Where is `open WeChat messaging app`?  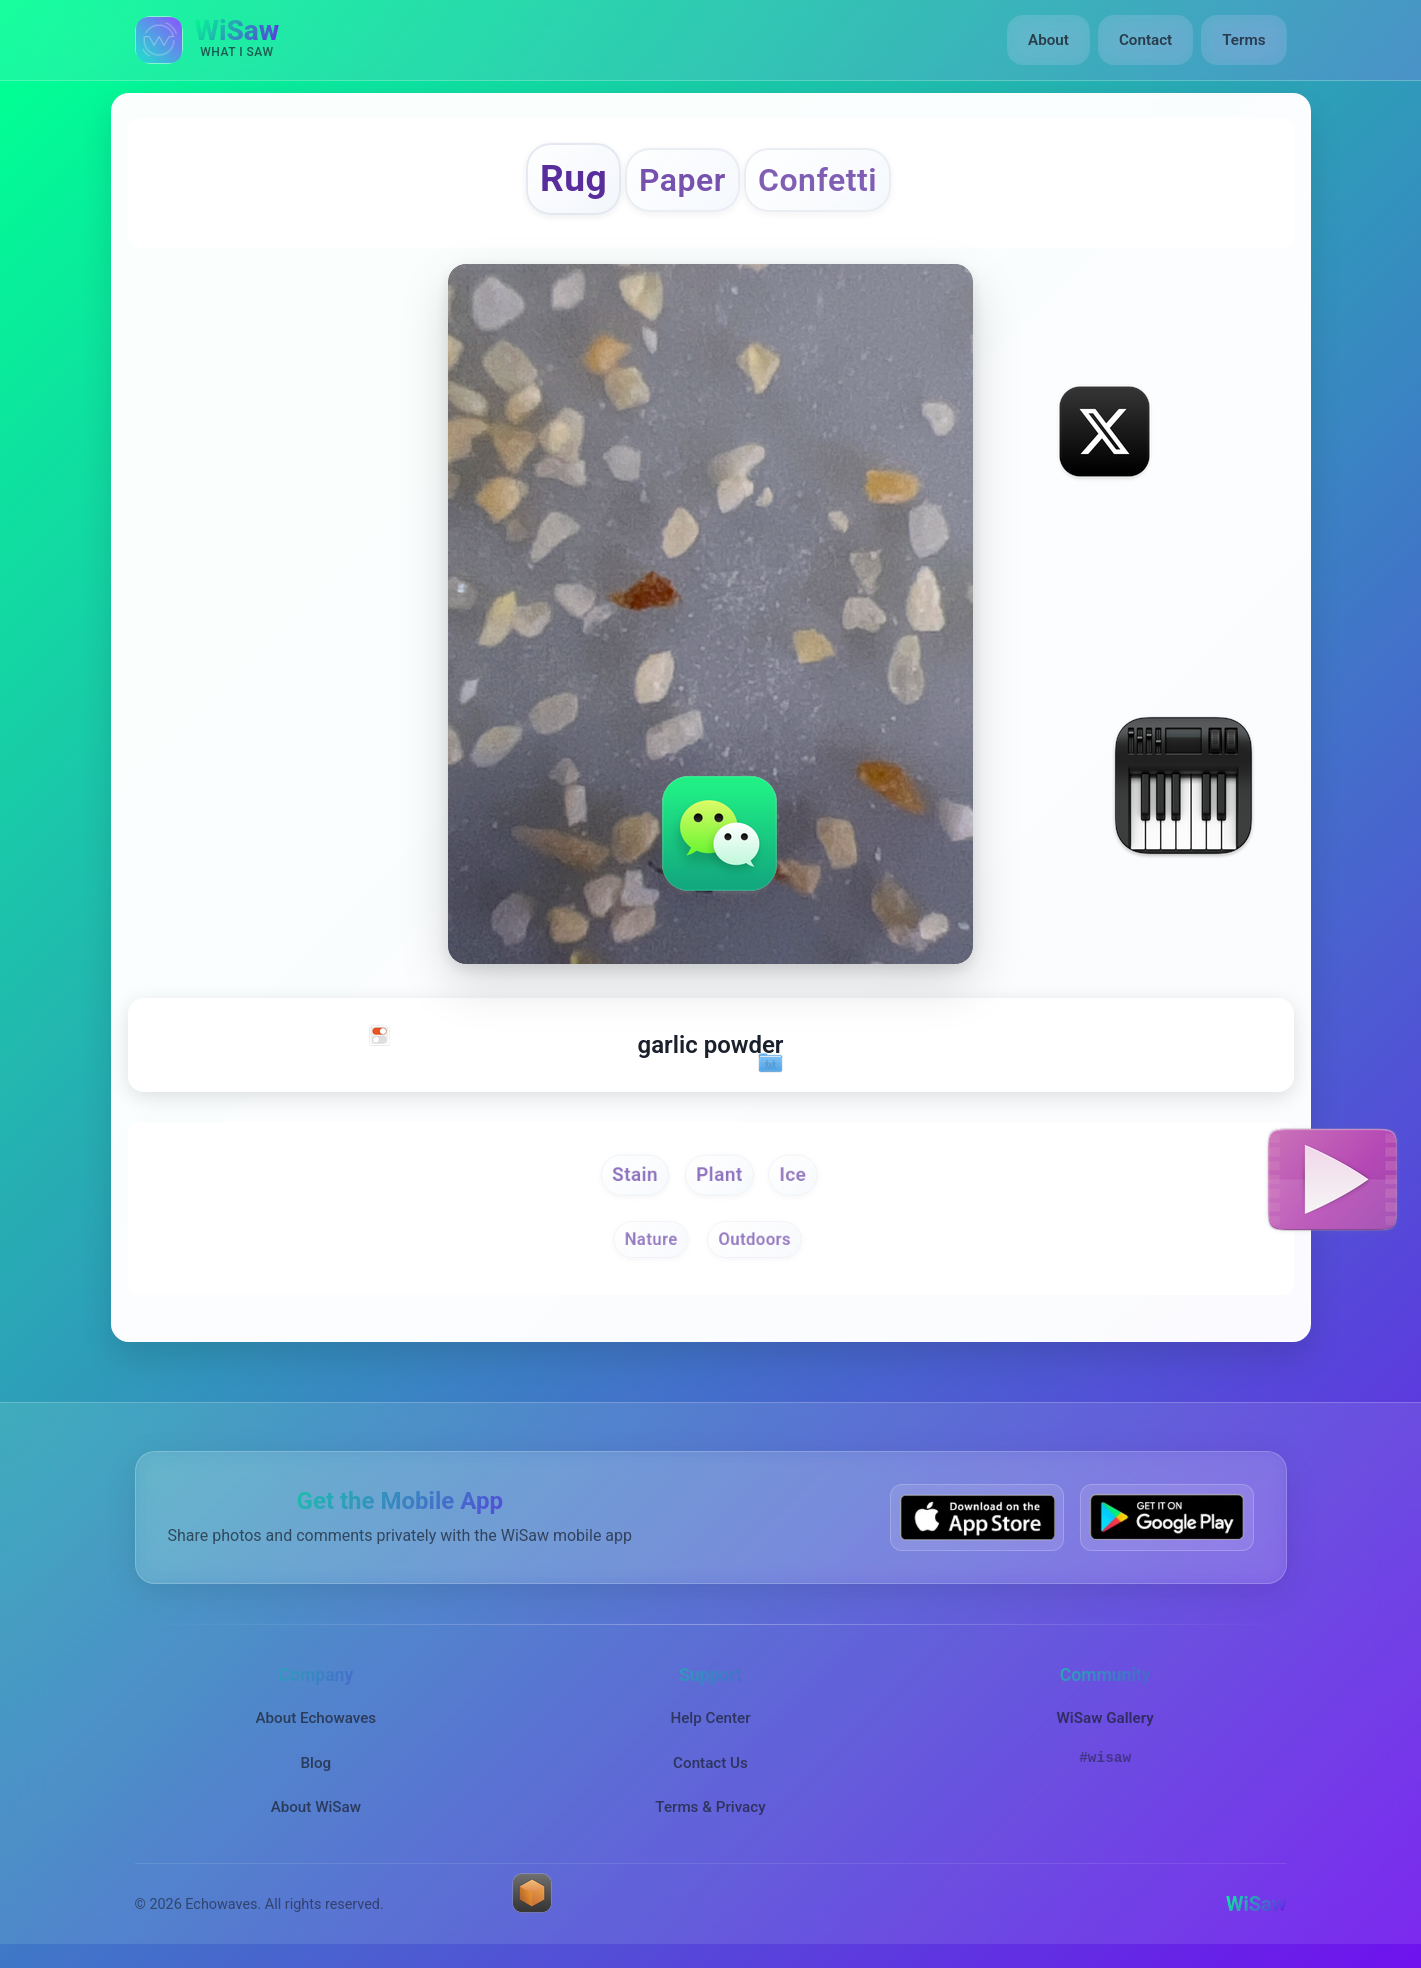 open WeChat messaging app is located at coordinates (719, 833).